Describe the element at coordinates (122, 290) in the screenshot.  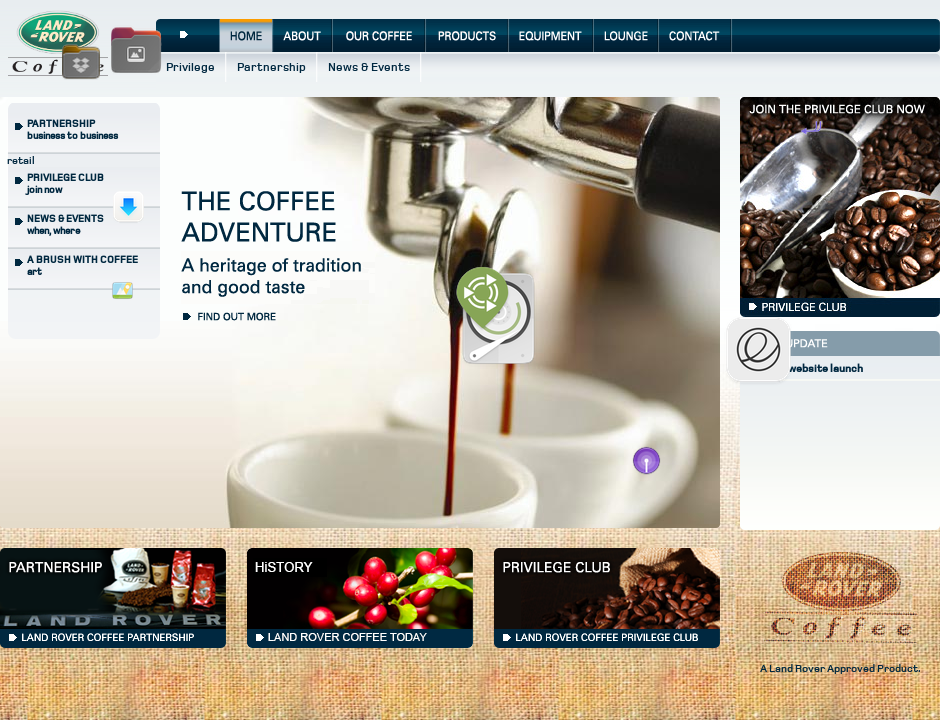
I see `open photo management app` at that location.